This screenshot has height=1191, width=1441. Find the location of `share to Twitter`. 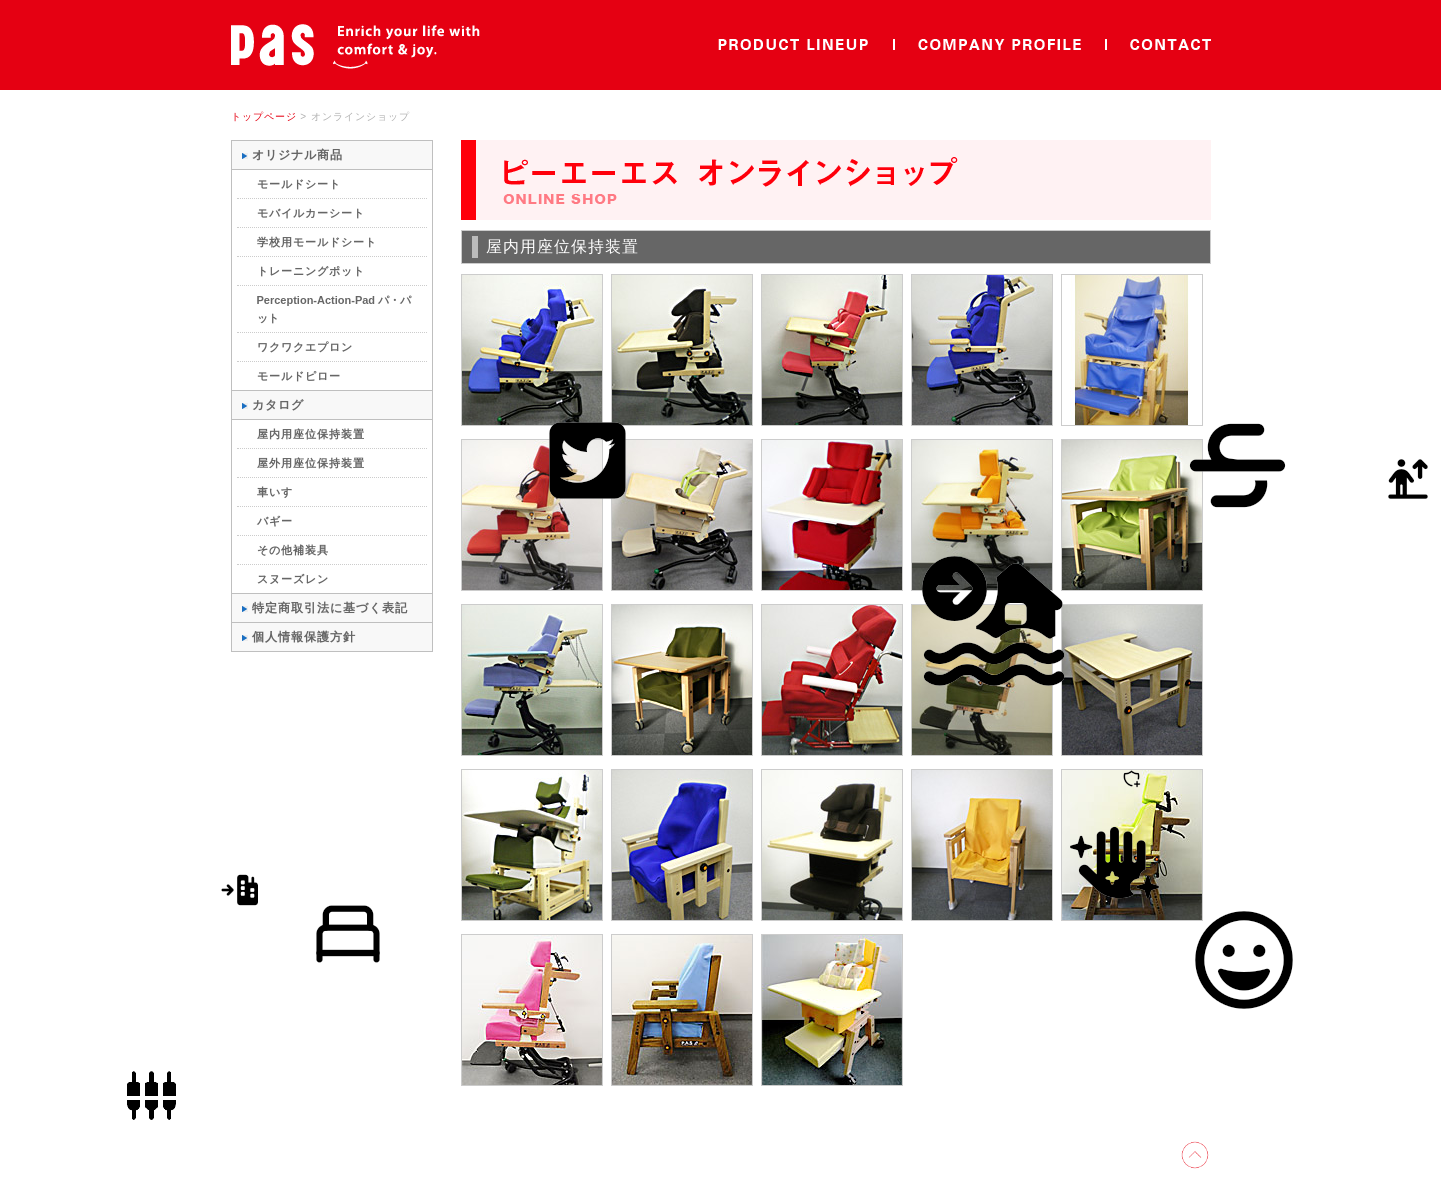

share to Twitter is located at coordinates (587, 460).